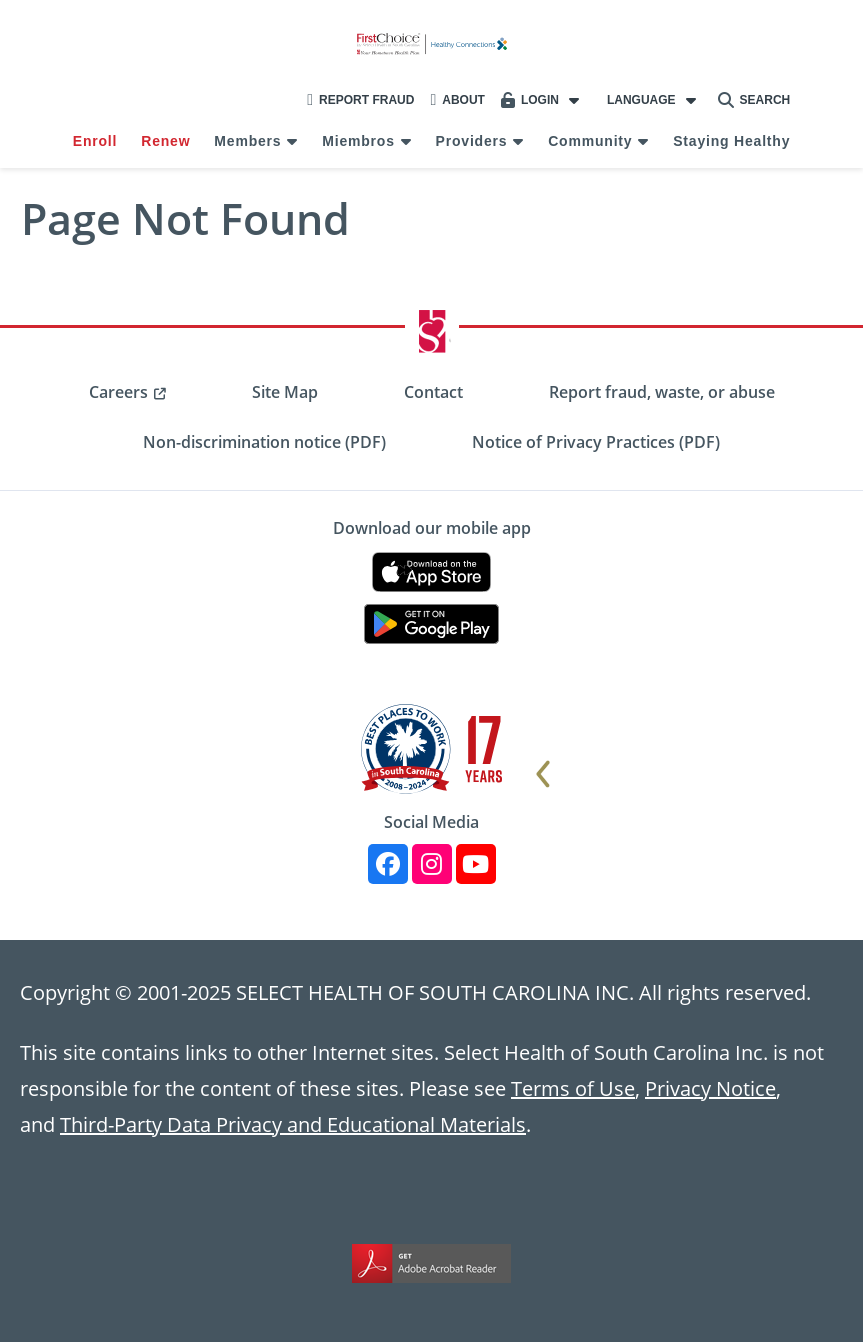 Image resolution: width=863 pixels, height=1342 pixels. I want to click on skip to the next track, so click(404, 570).